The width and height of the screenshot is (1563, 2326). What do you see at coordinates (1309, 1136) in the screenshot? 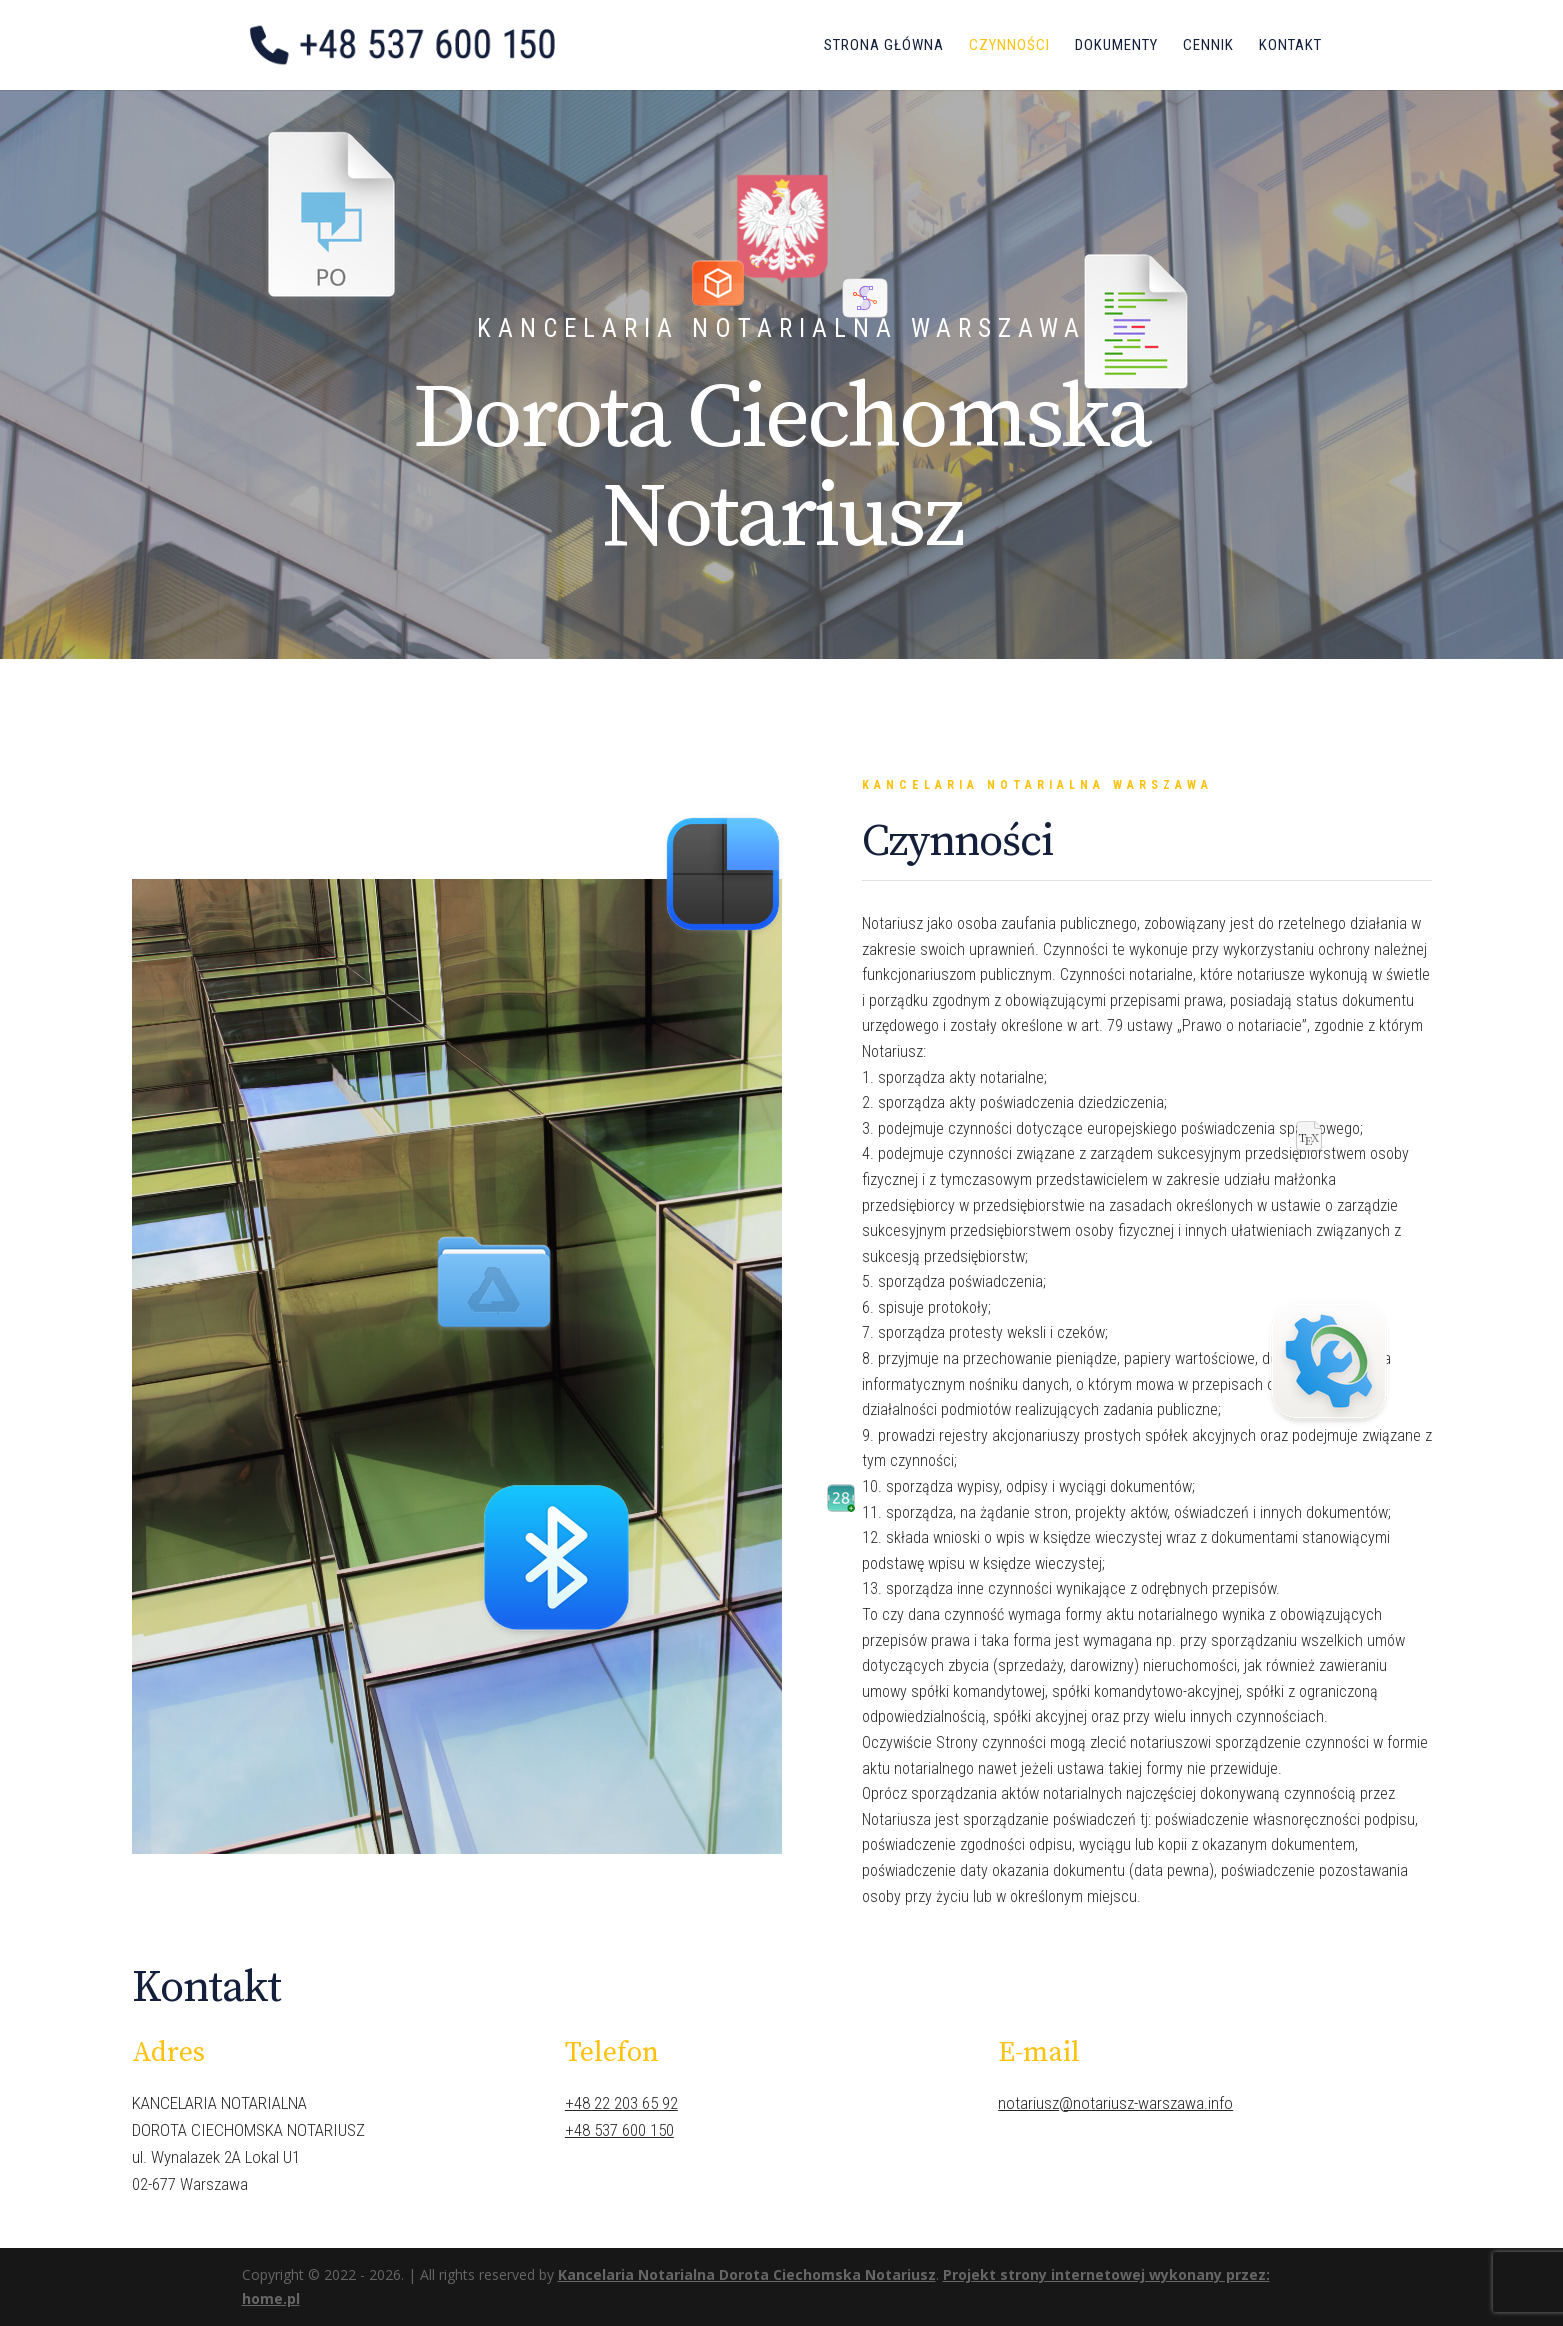
I see `a LaTeX or TeX document file` at bounding box center [1309, 1136].